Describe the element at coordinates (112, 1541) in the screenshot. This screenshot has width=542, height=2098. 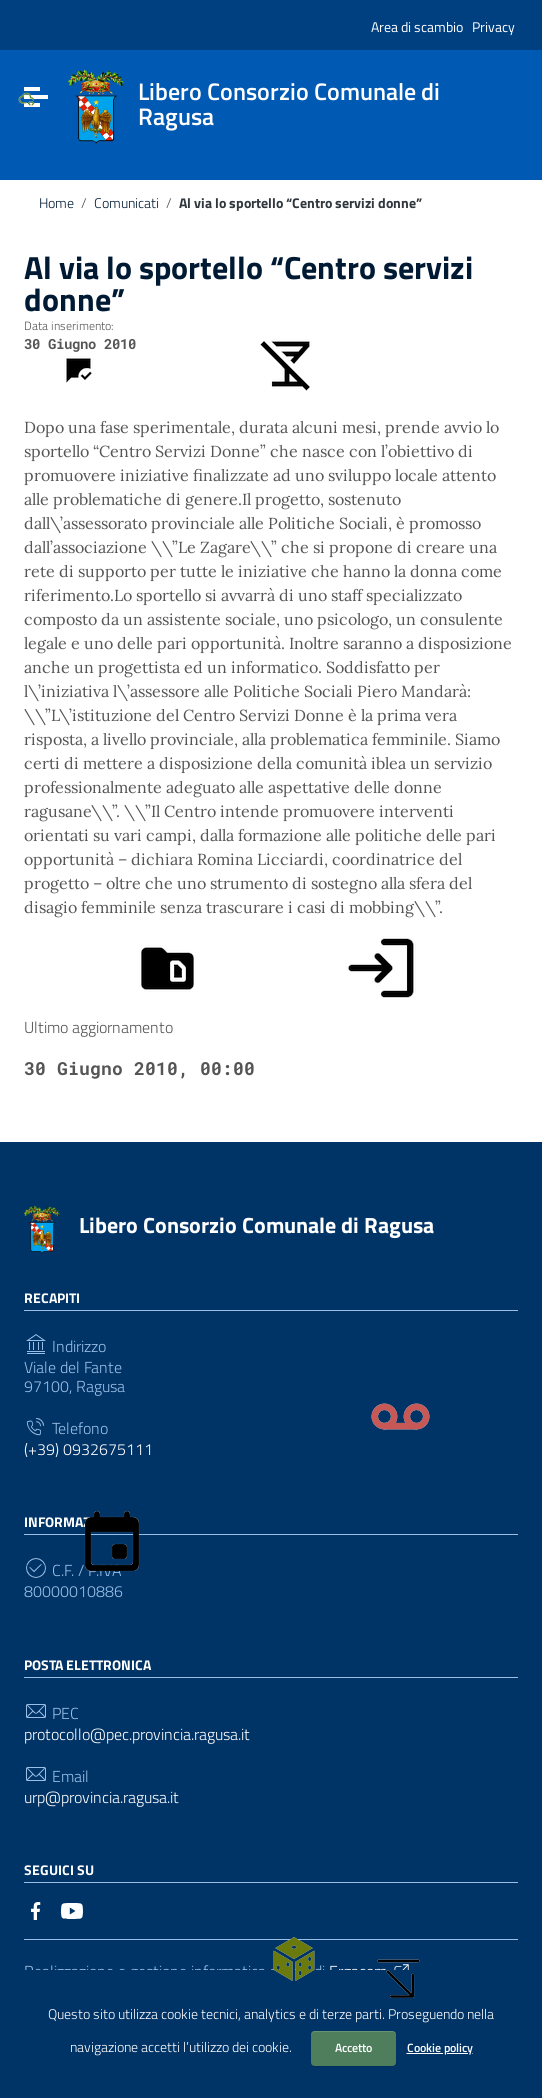
I see `view calendar or scheduled events` at that location.